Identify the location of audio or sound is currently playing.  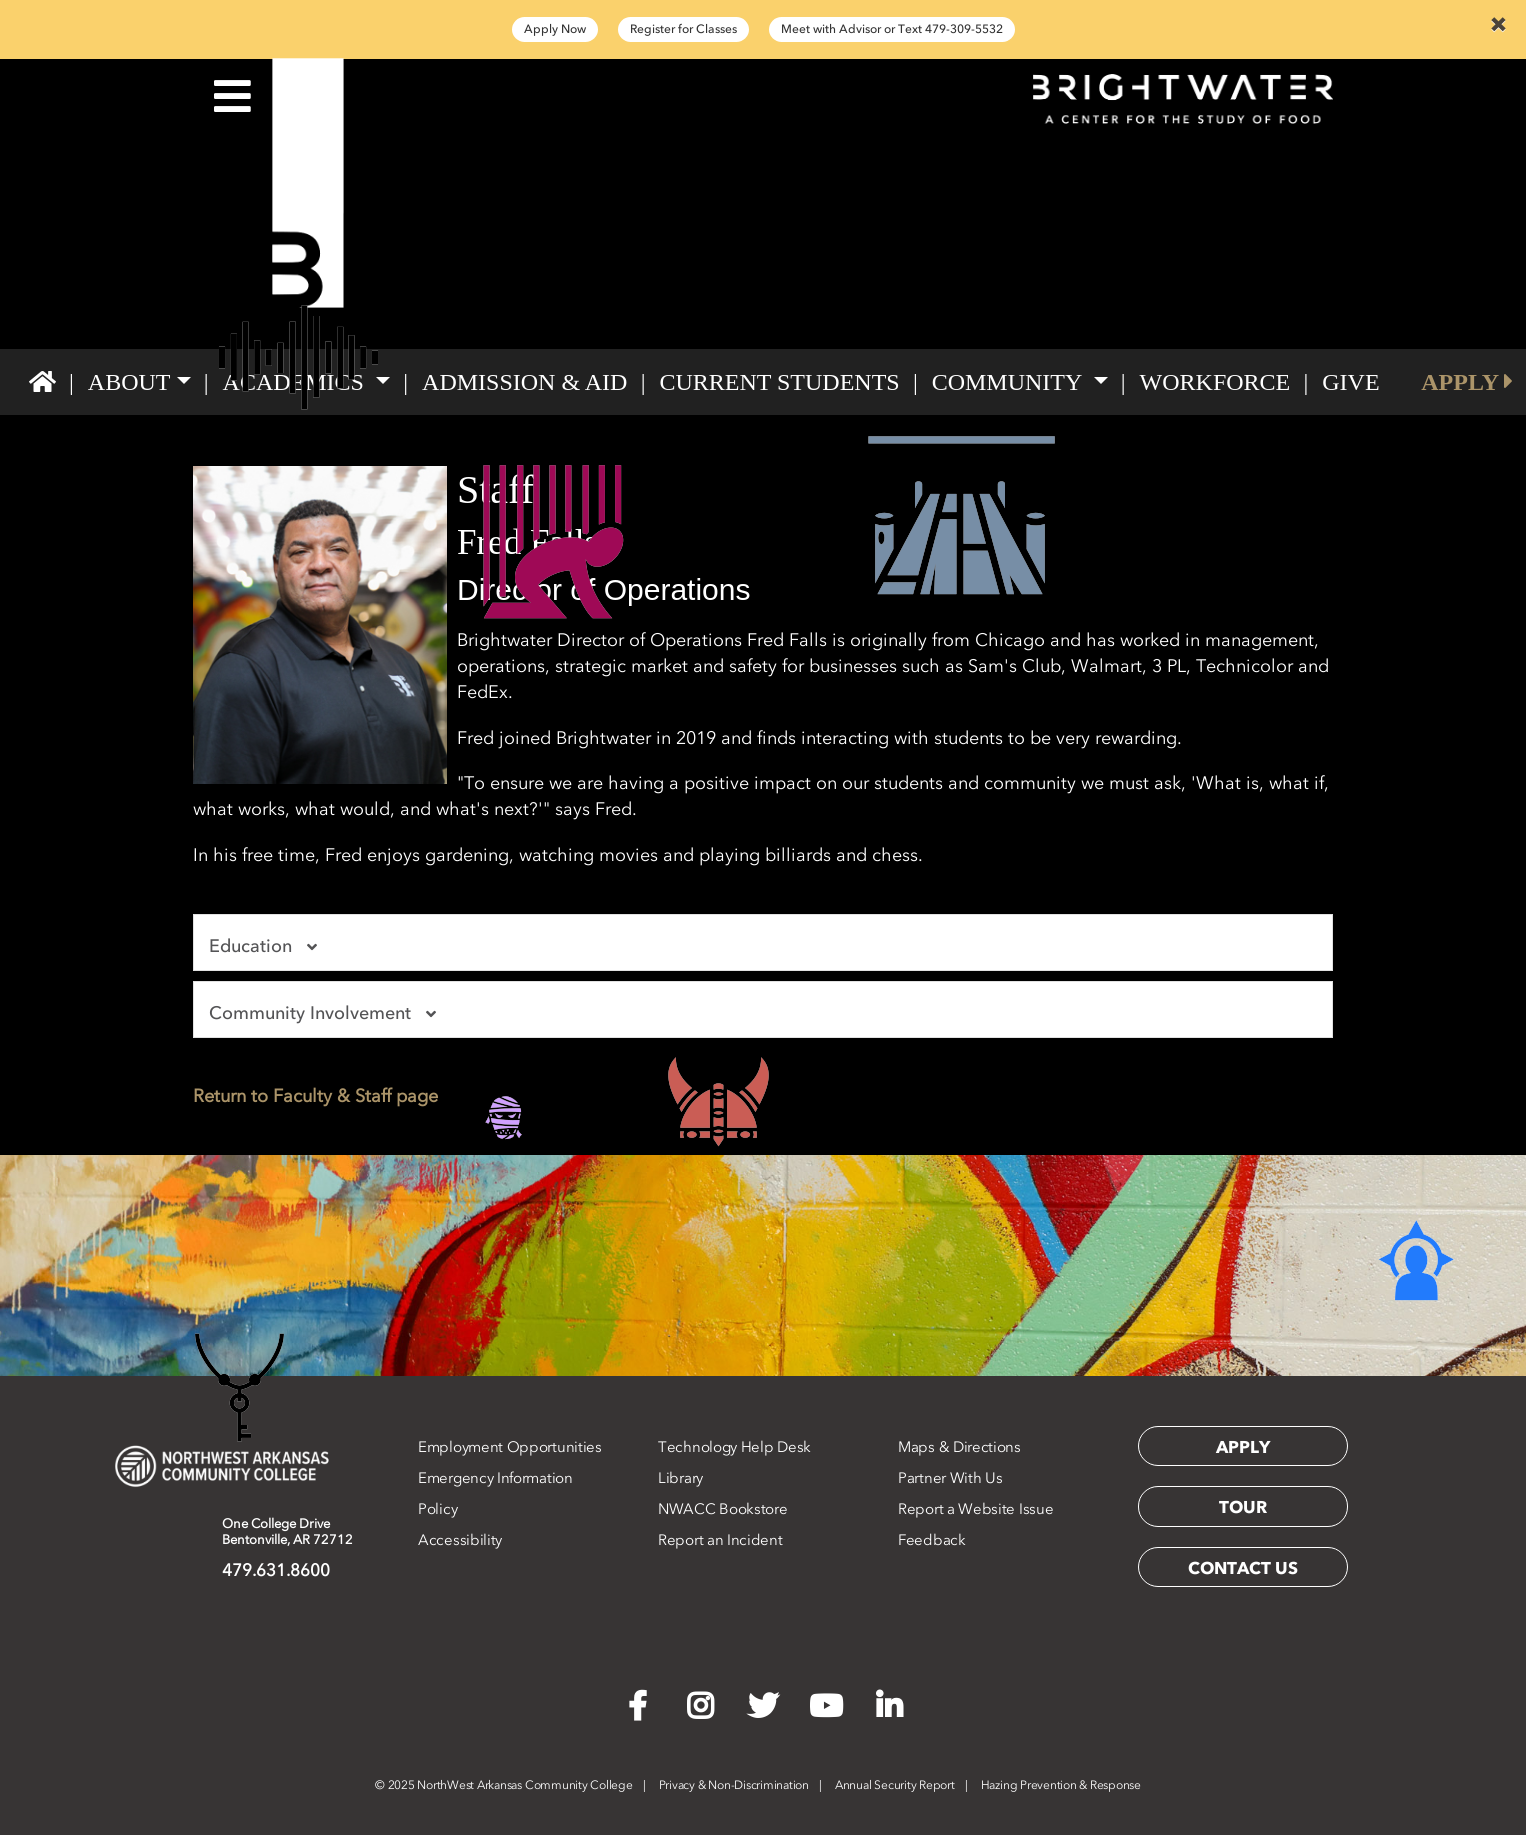
(298, 357).